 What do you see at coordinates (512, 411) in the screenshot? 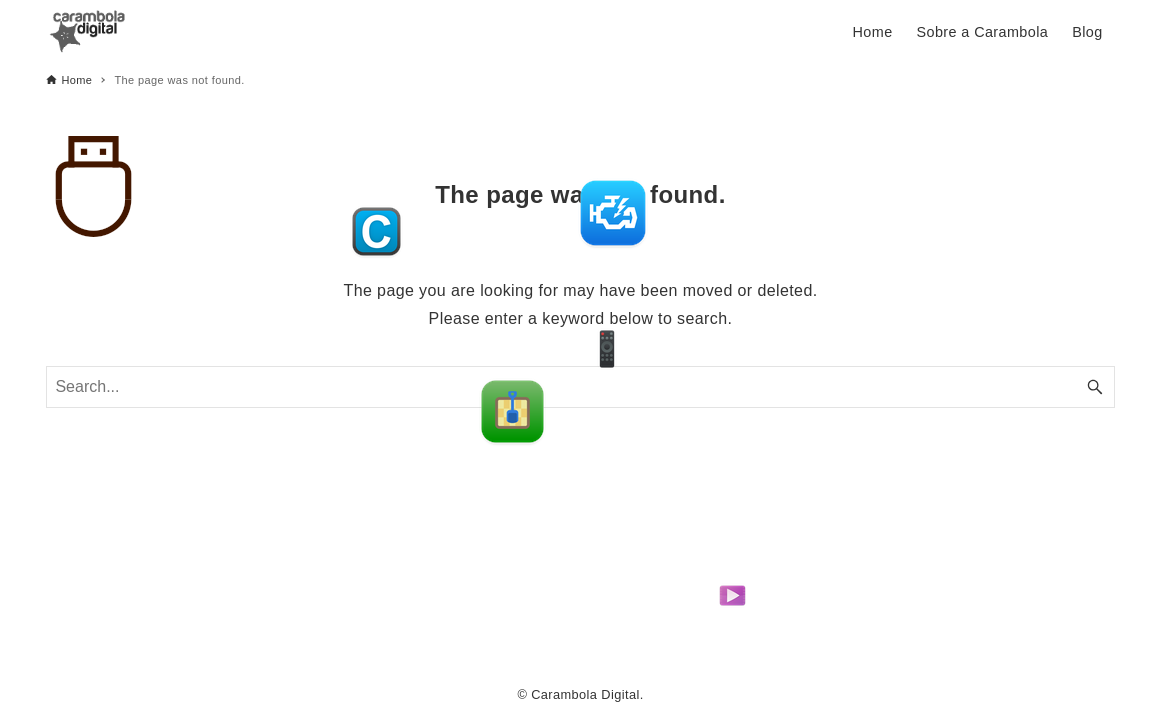
I see `open sandbox development environment` at bounding box center [512, 411].